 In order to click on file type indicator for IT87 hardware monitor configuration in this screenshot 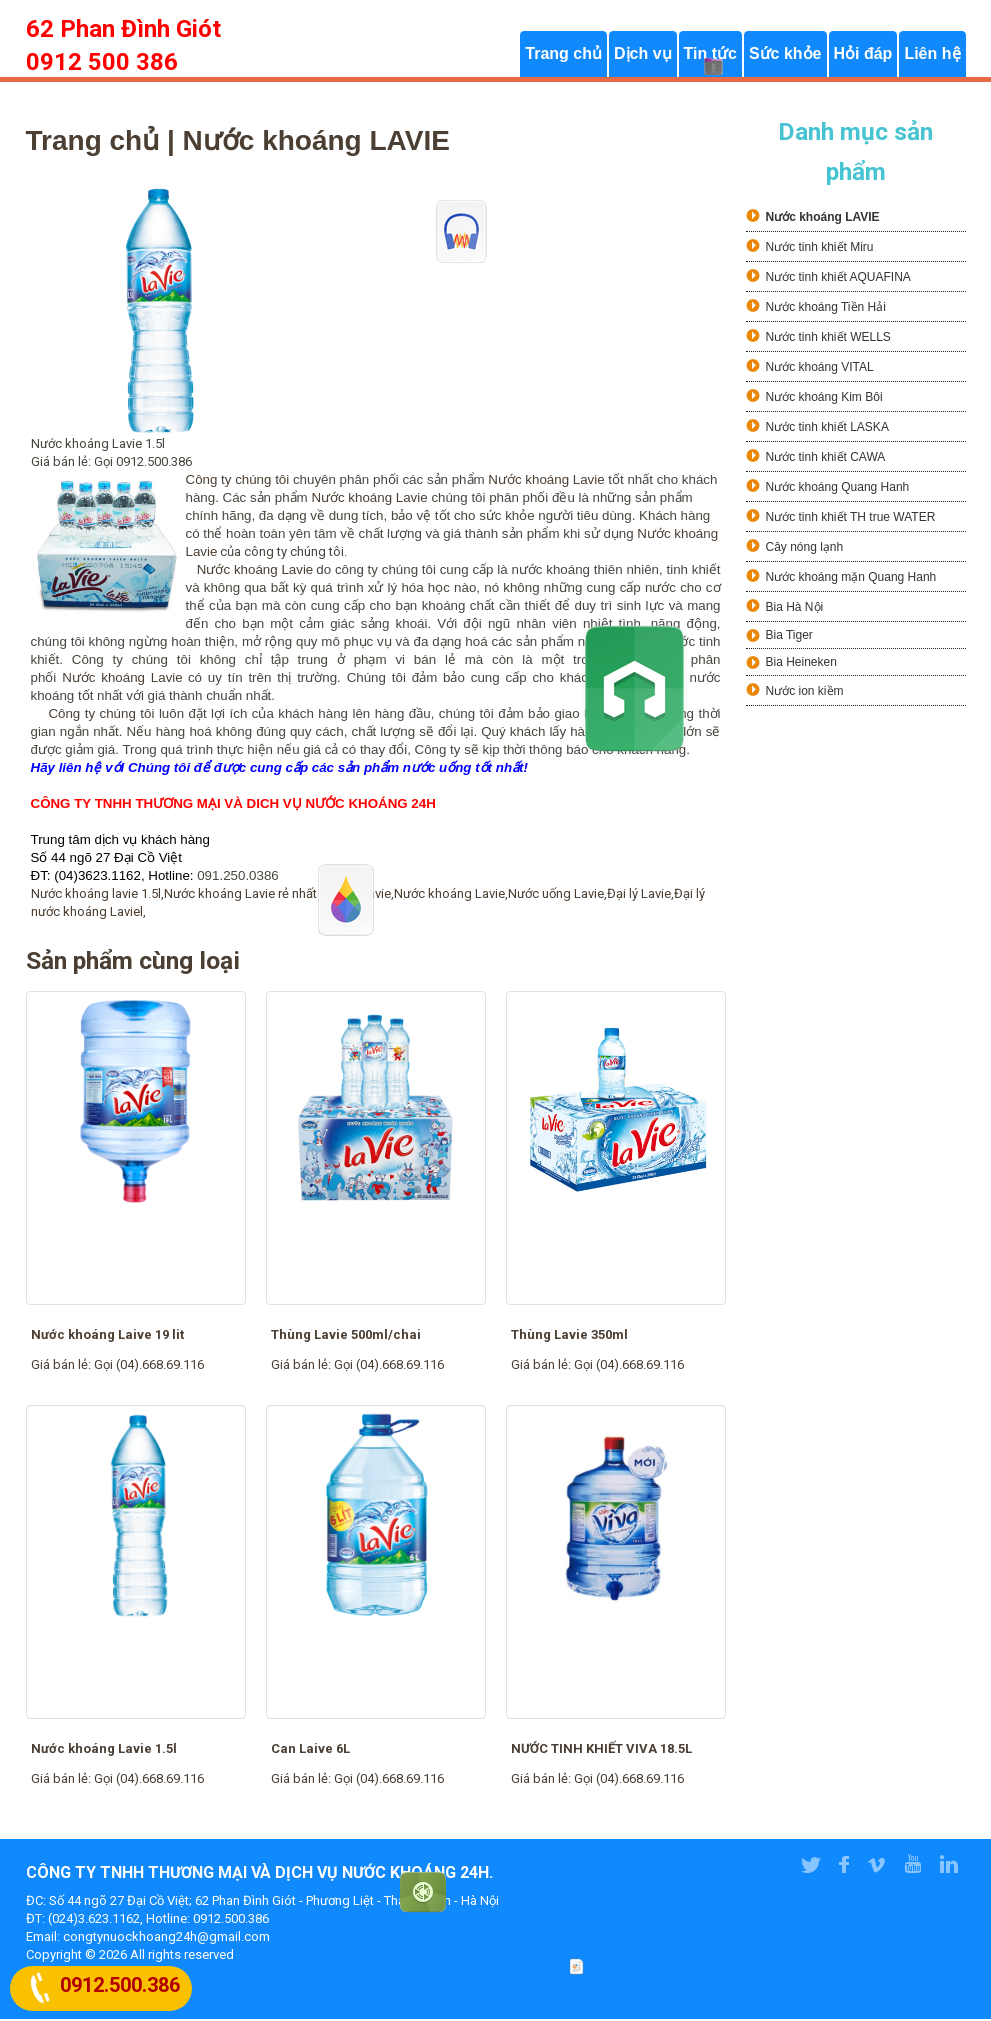, I will do `click(346, 900)`.